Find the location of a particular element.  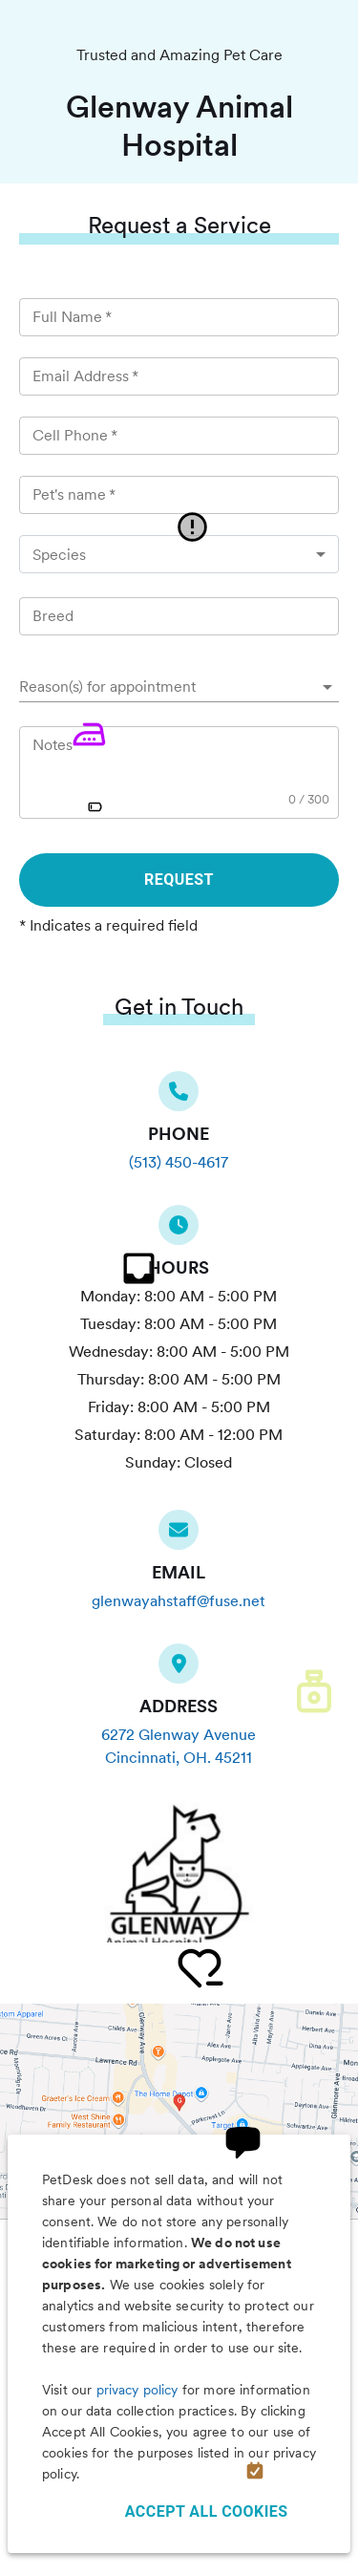

remove from favorites is located at coordinates (200, 1968).